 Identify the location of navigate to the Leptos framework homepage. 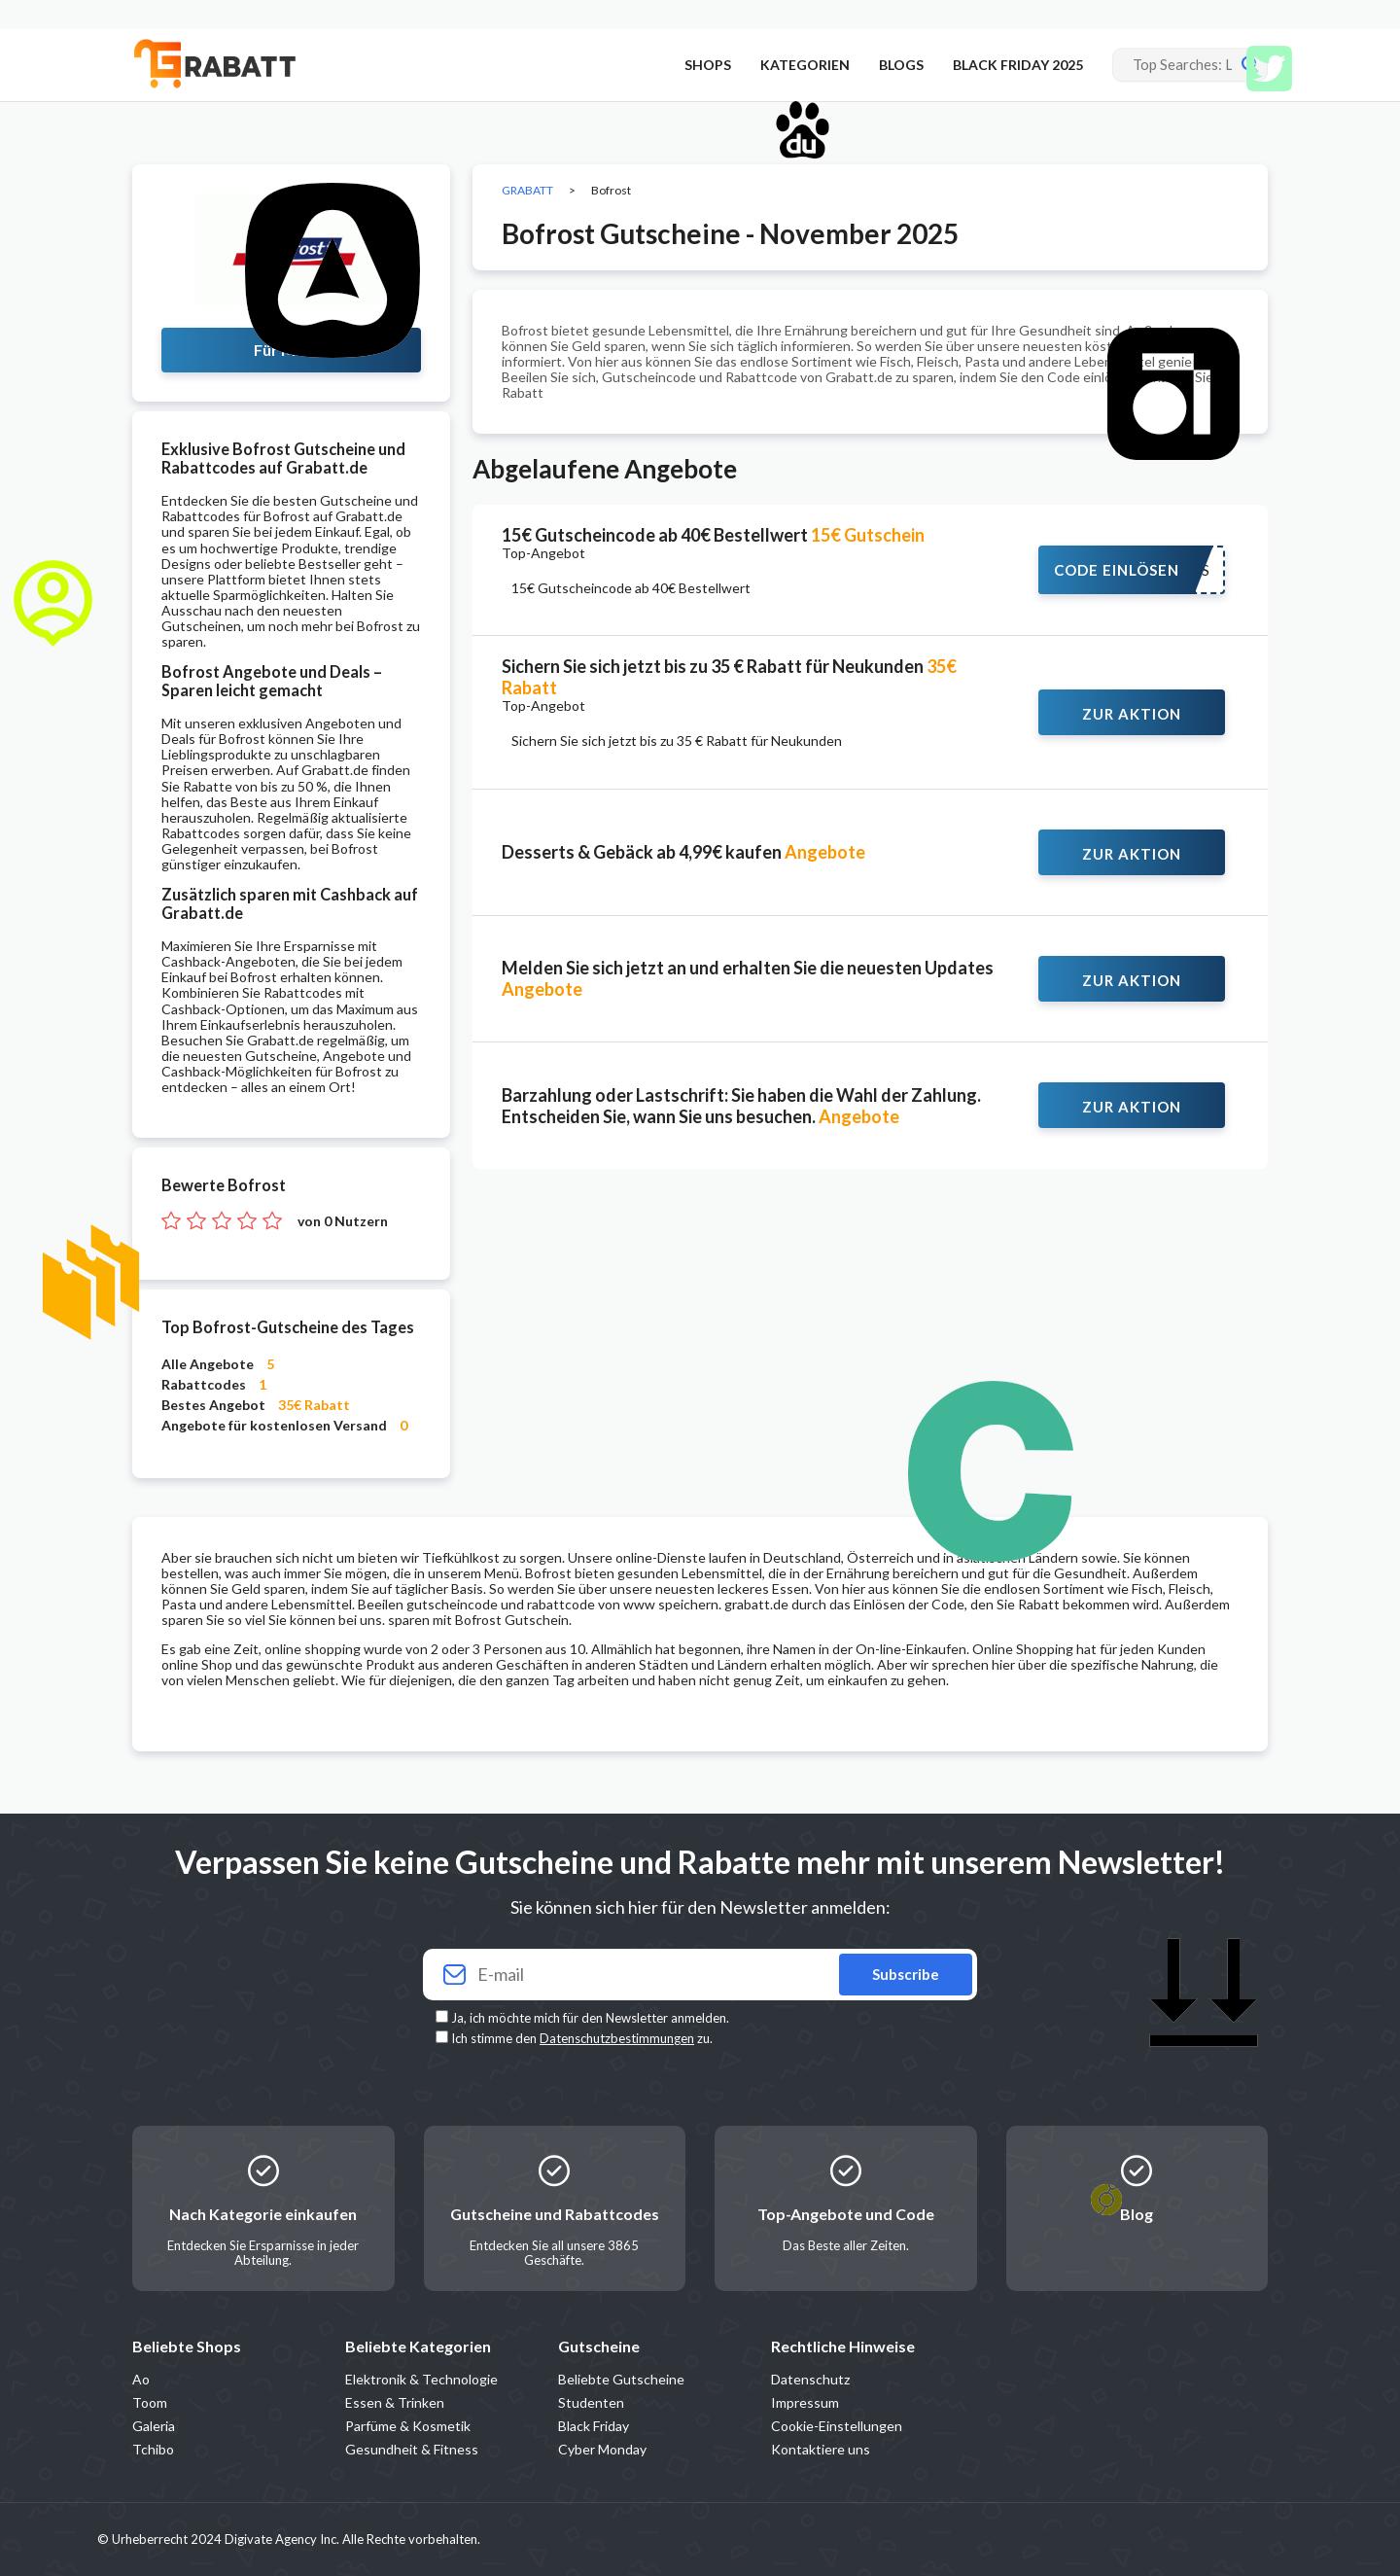
(1106, 2200).